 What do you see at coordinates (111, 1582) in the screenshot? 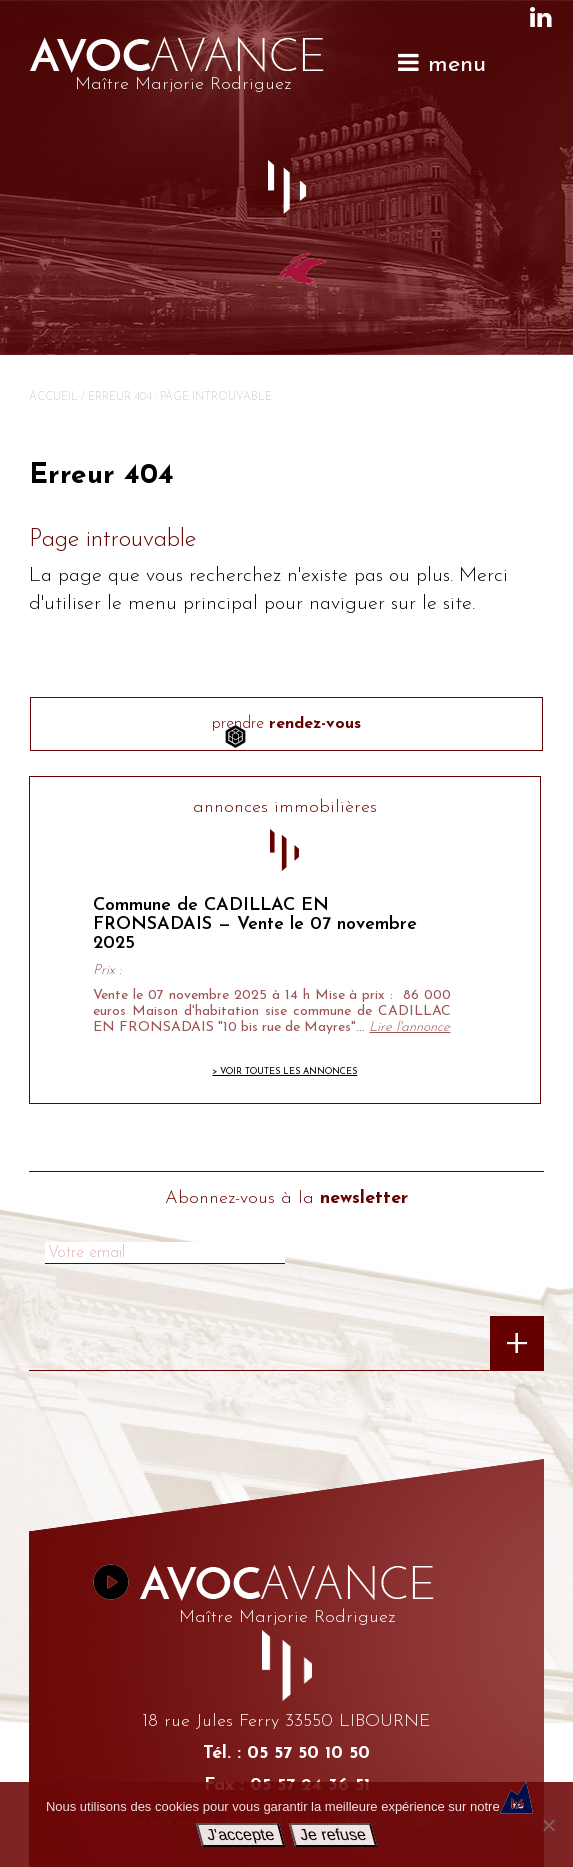
I see `play media or video content` at bounding box center [111, 1582].